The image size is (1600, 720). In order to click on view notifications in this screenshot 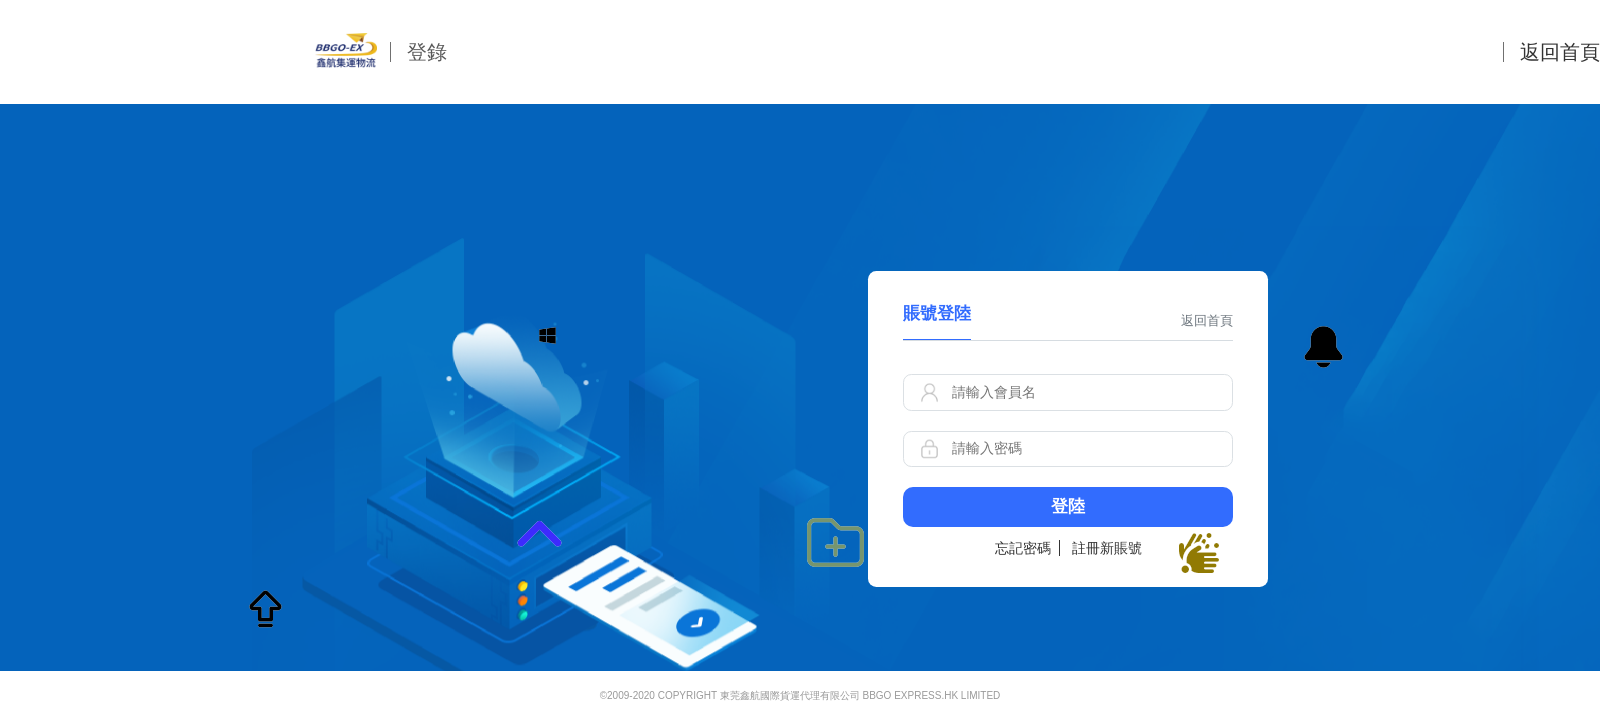, I will do `click(1323, 347)`.